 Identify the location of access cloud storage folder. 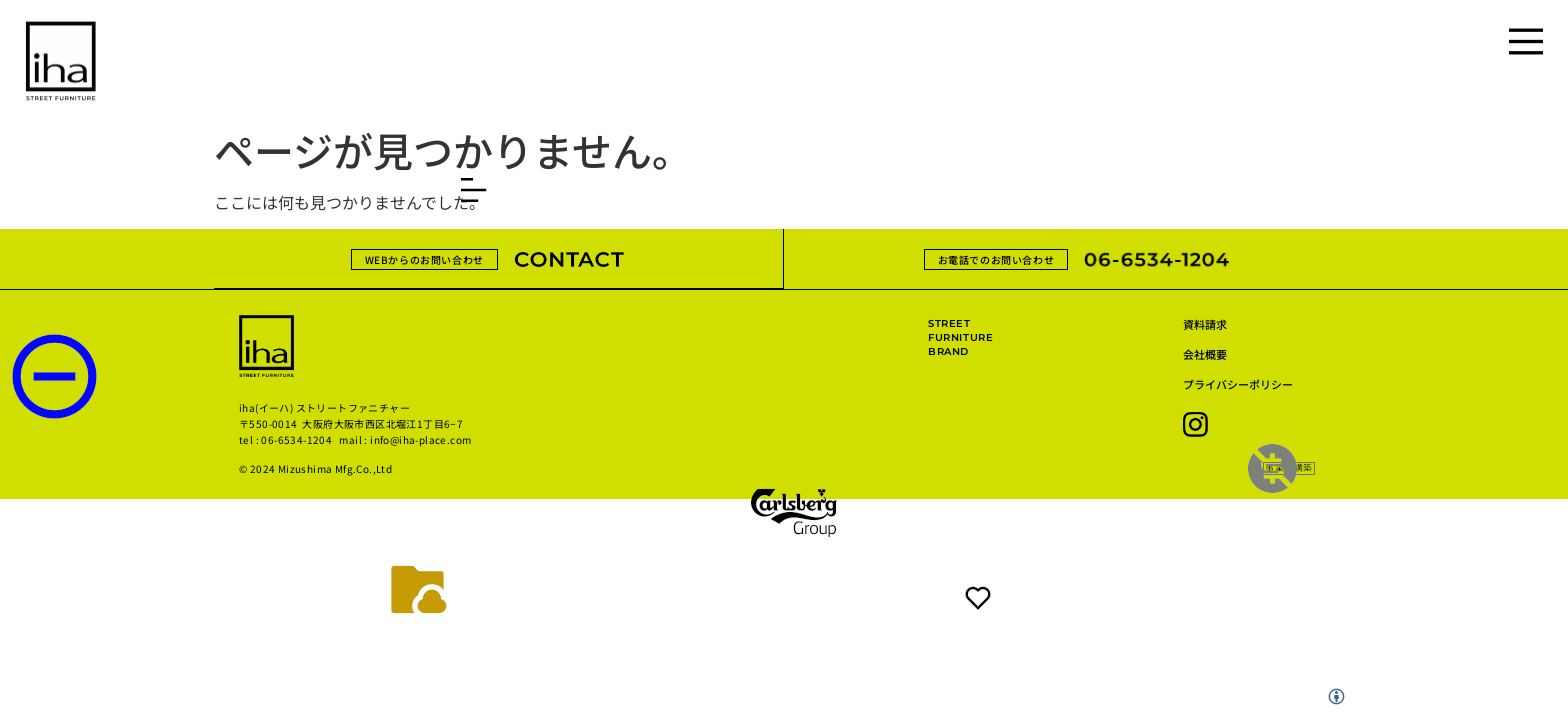
(417, 589).